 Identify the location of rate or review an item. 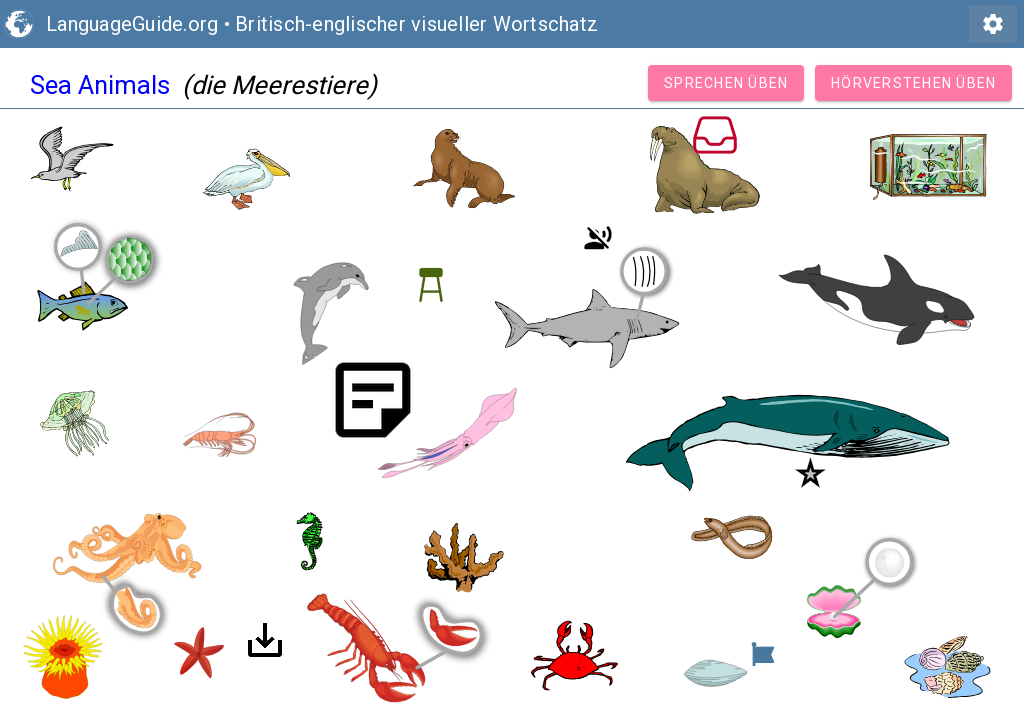
(810, 472).